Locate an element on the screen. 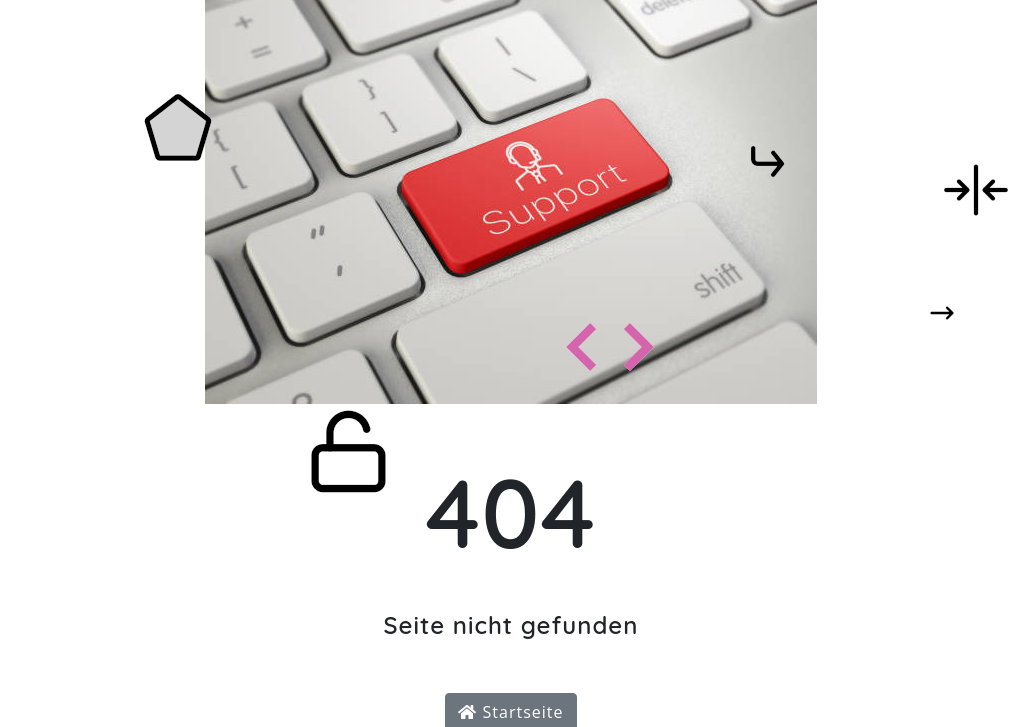 The height and width of the screenshot is (727, 1022). unlock a secured item or feature is located at coordinates (348, 451).